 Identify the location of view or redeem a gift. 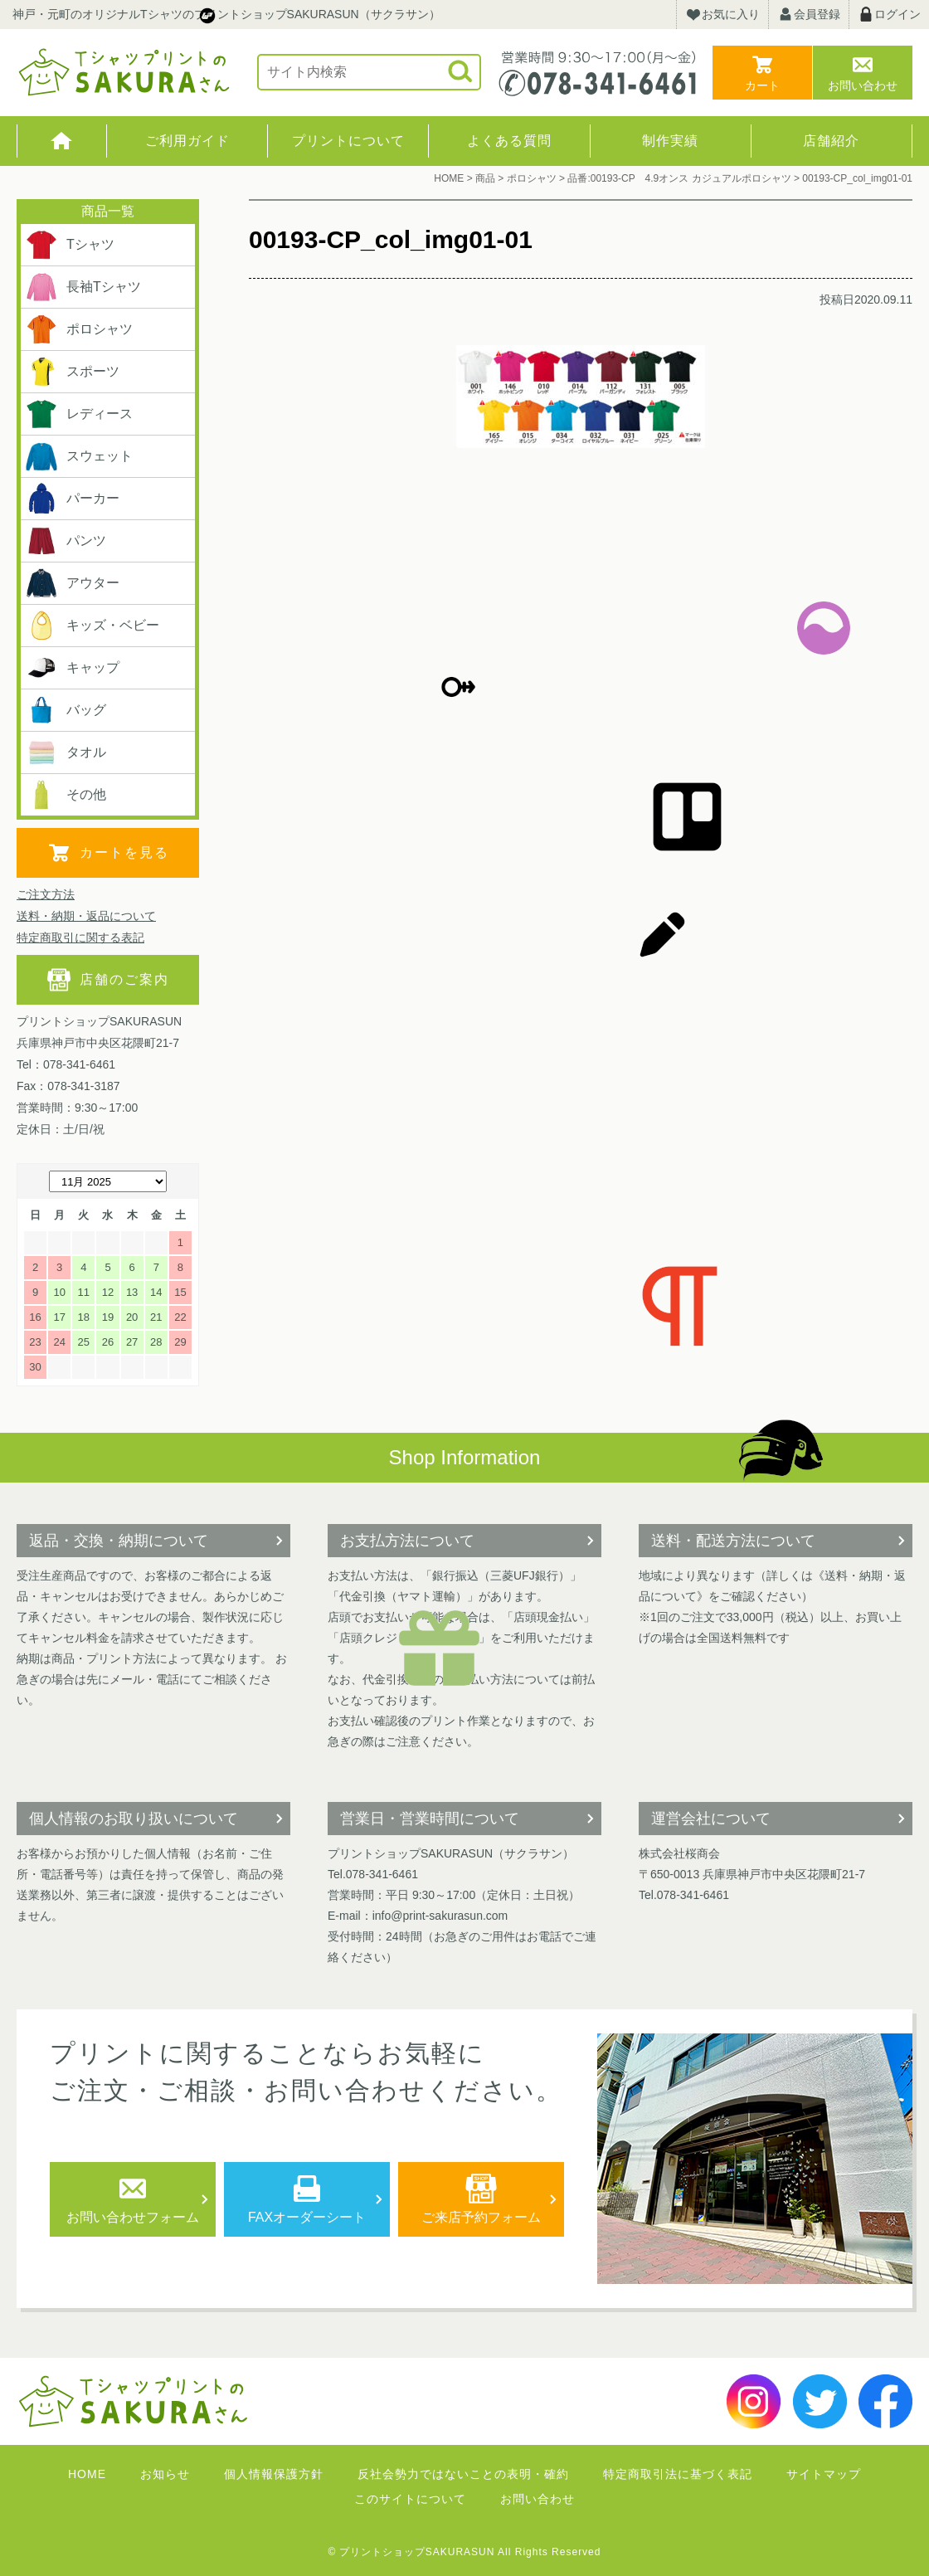
(439, 1650).